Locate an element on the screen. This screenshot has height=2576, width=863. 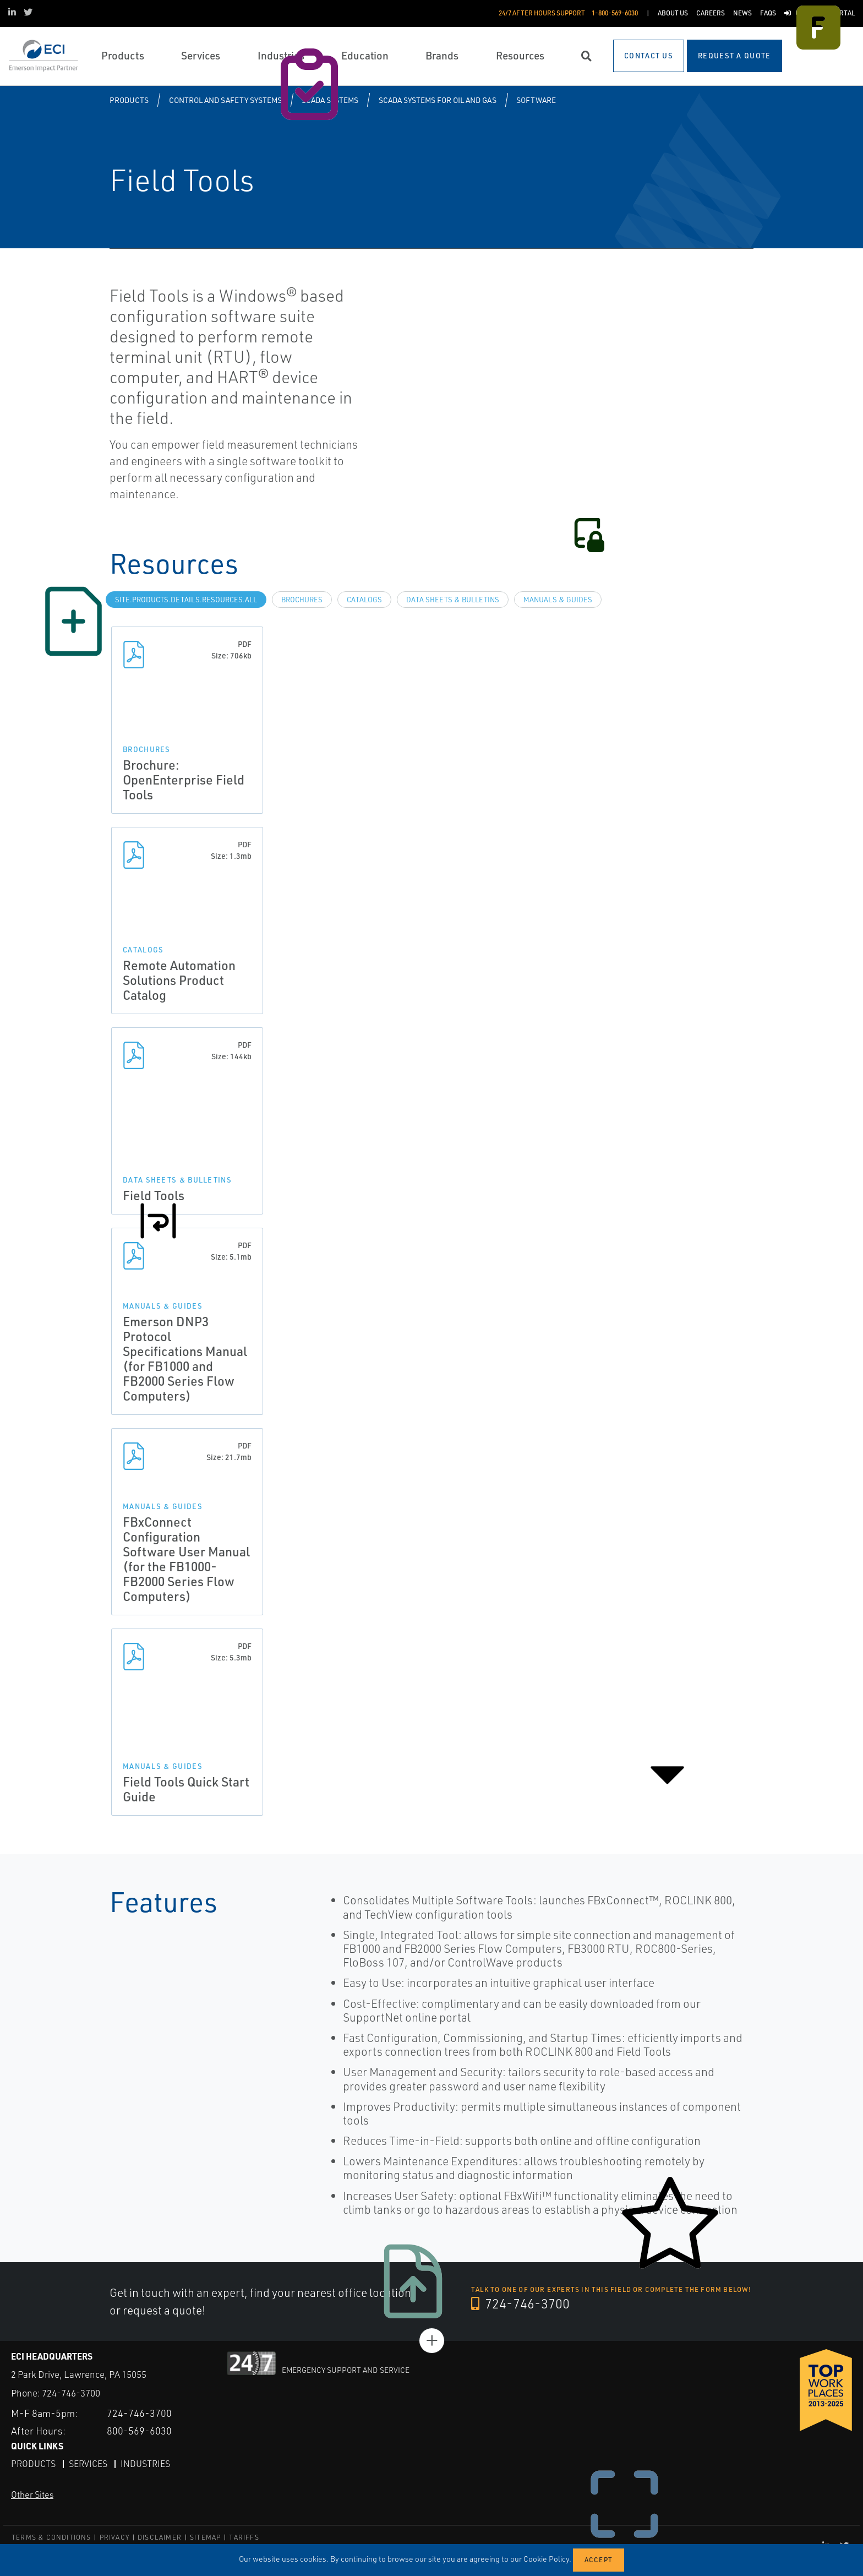
upload a document or file is located at coordinates (413, 2281).